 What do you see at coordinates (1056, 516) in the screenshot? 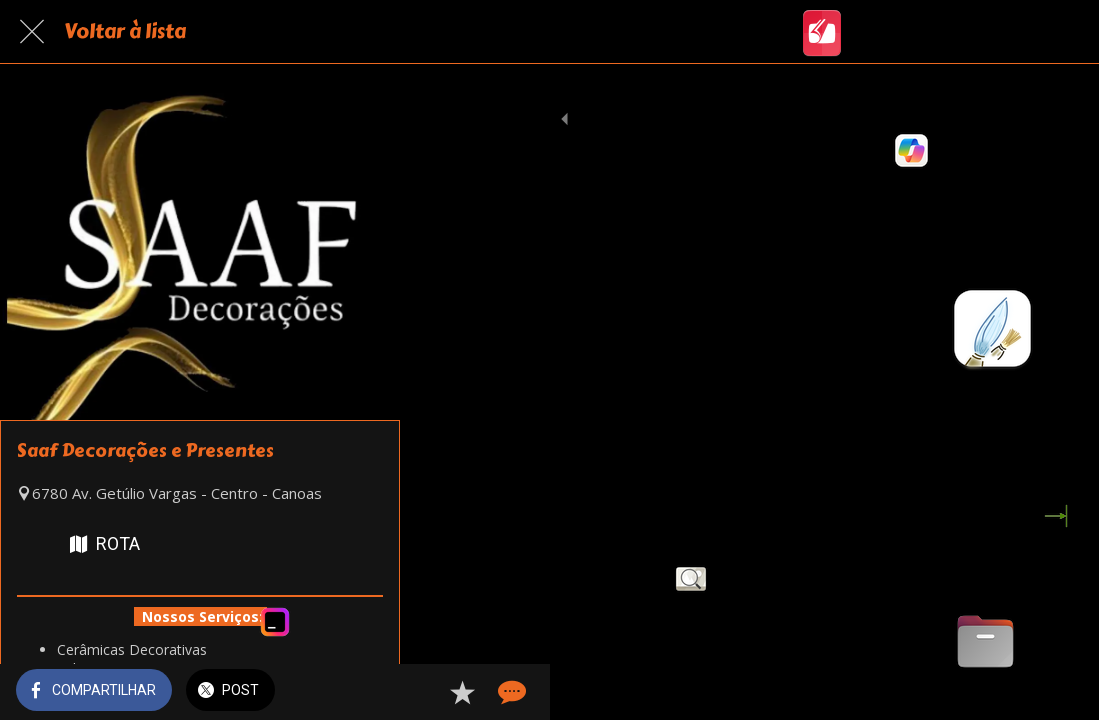
I see `go to the last item or page` at bounding box center [1056, 516].